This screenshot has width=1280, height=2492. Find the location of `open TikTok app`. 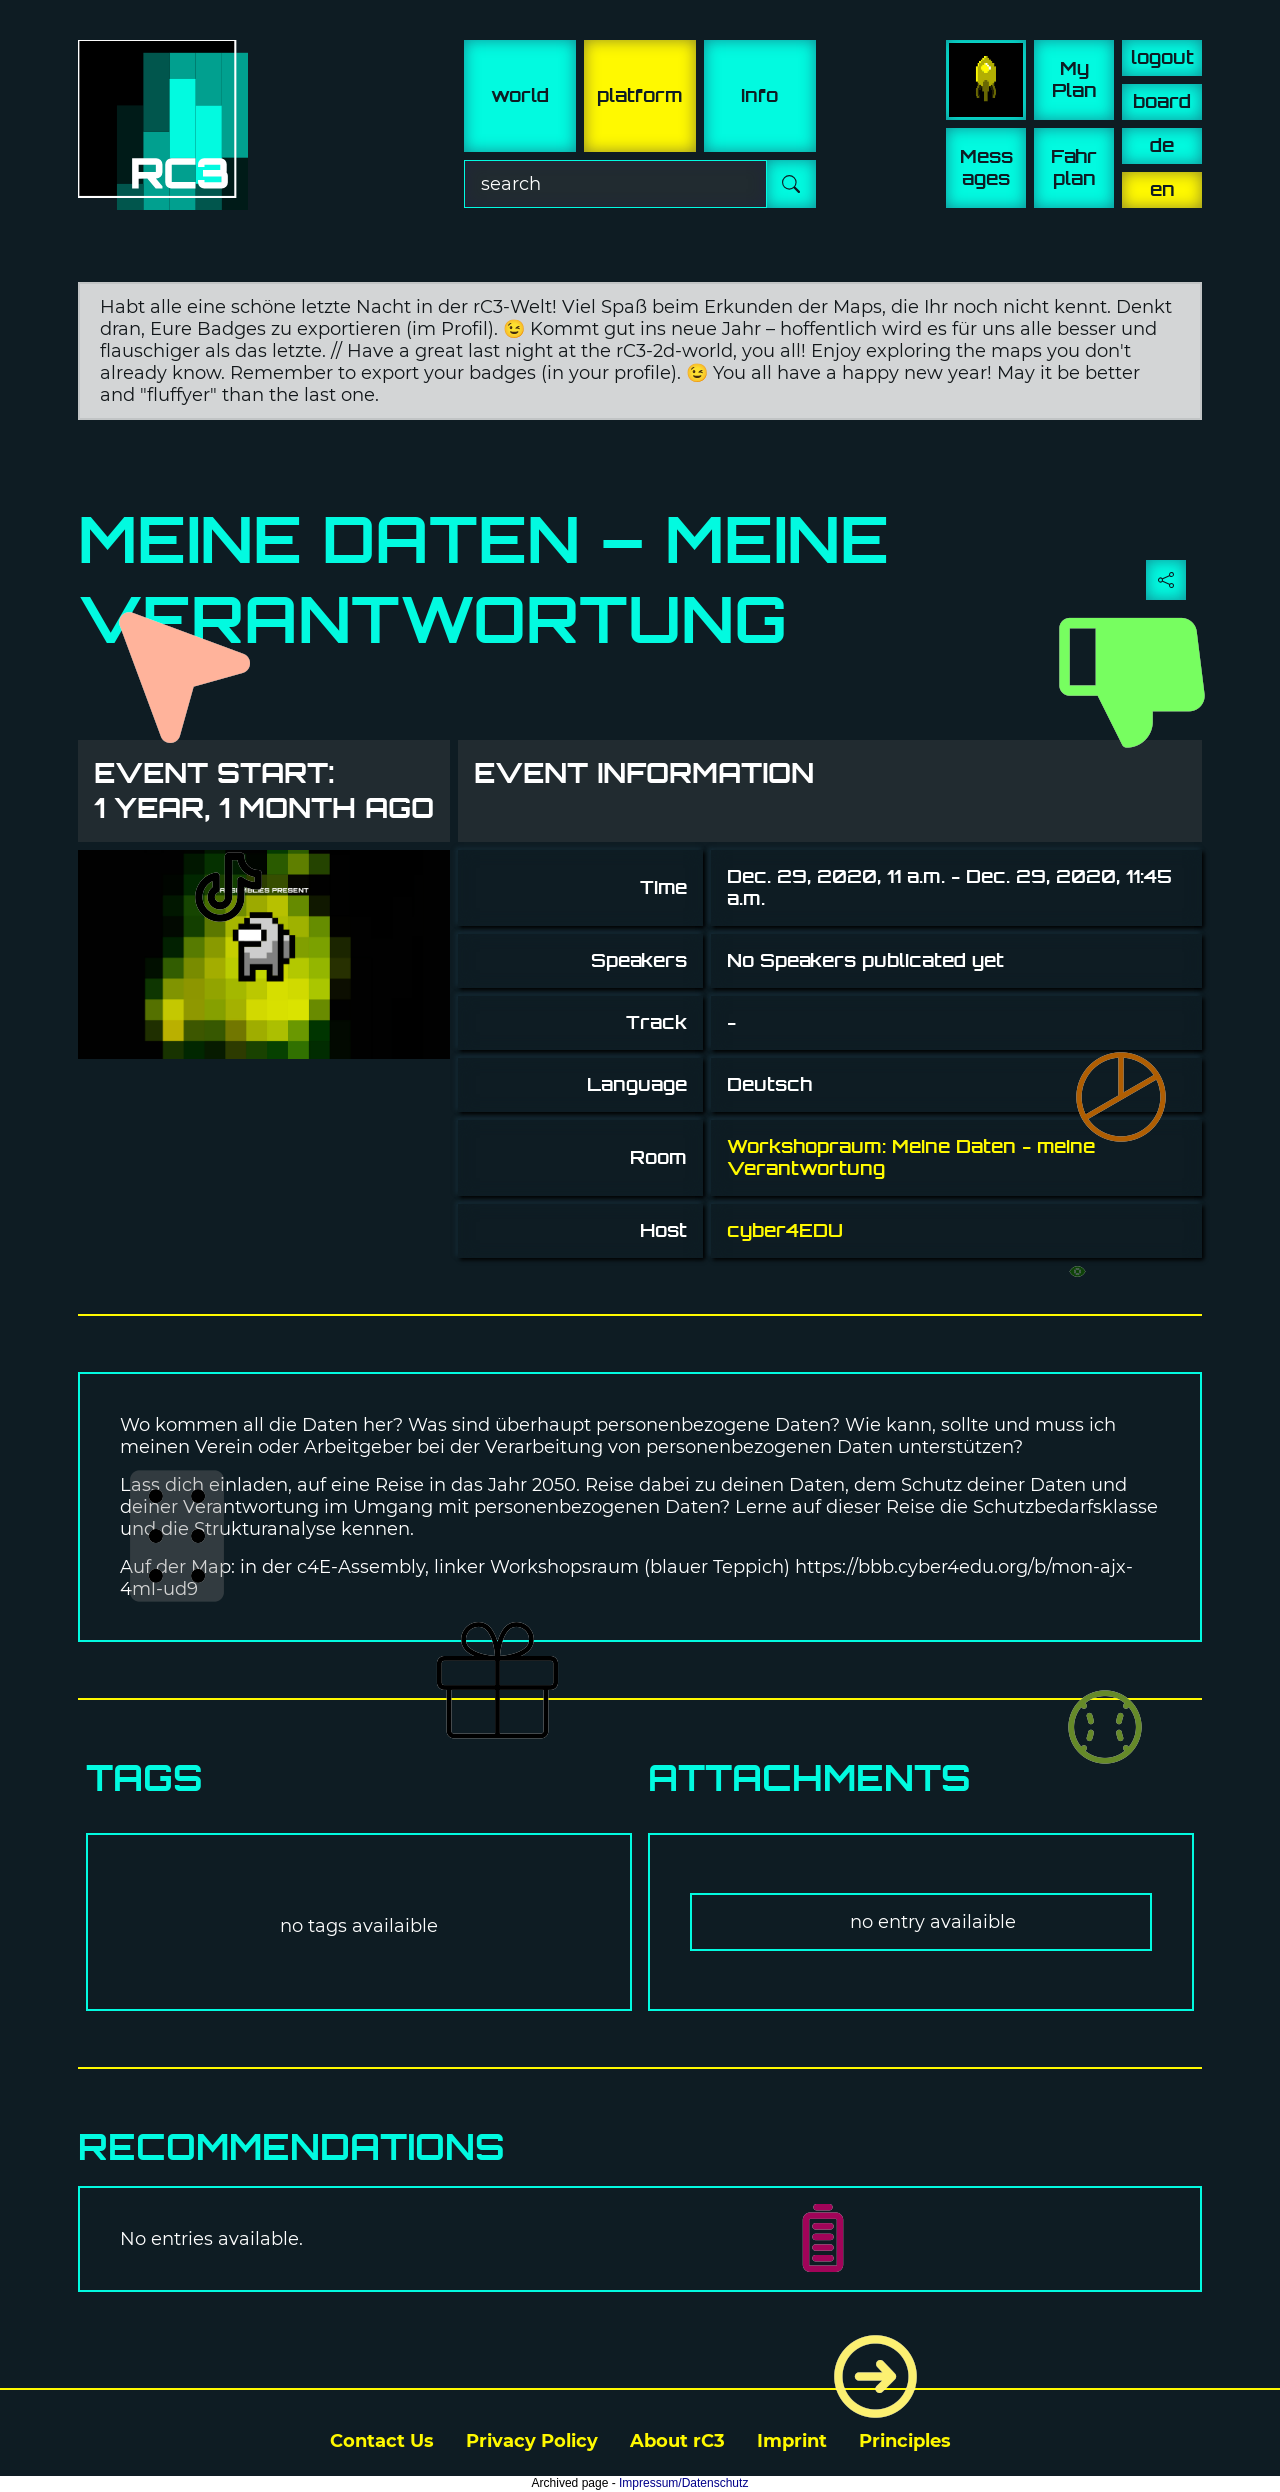

open TikTok app is located at coordinates (228, 888).